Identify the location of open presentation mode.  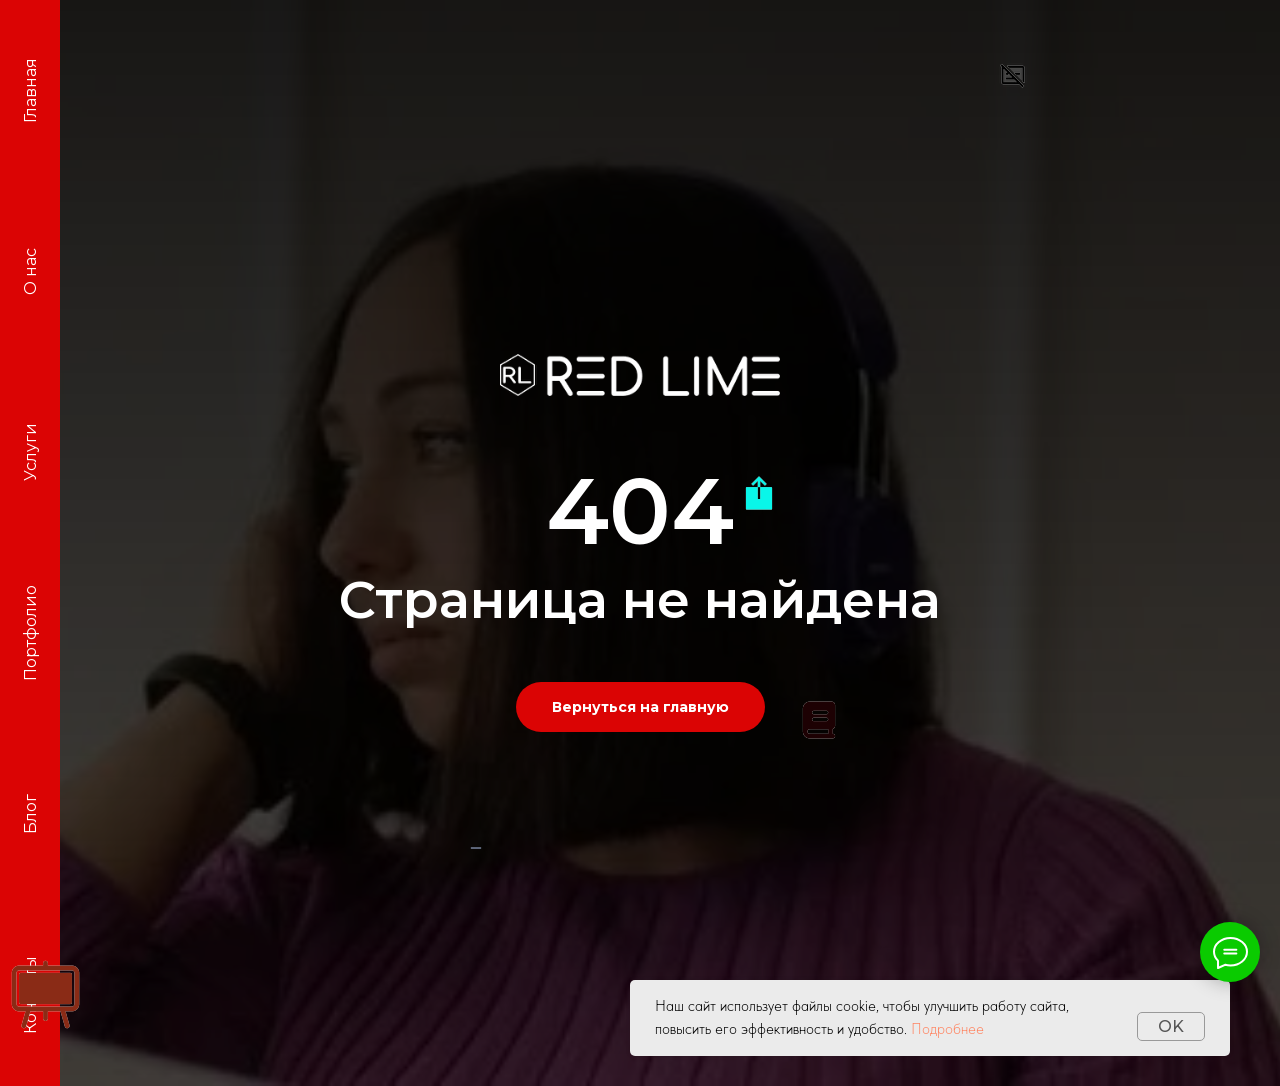
(45, 994).